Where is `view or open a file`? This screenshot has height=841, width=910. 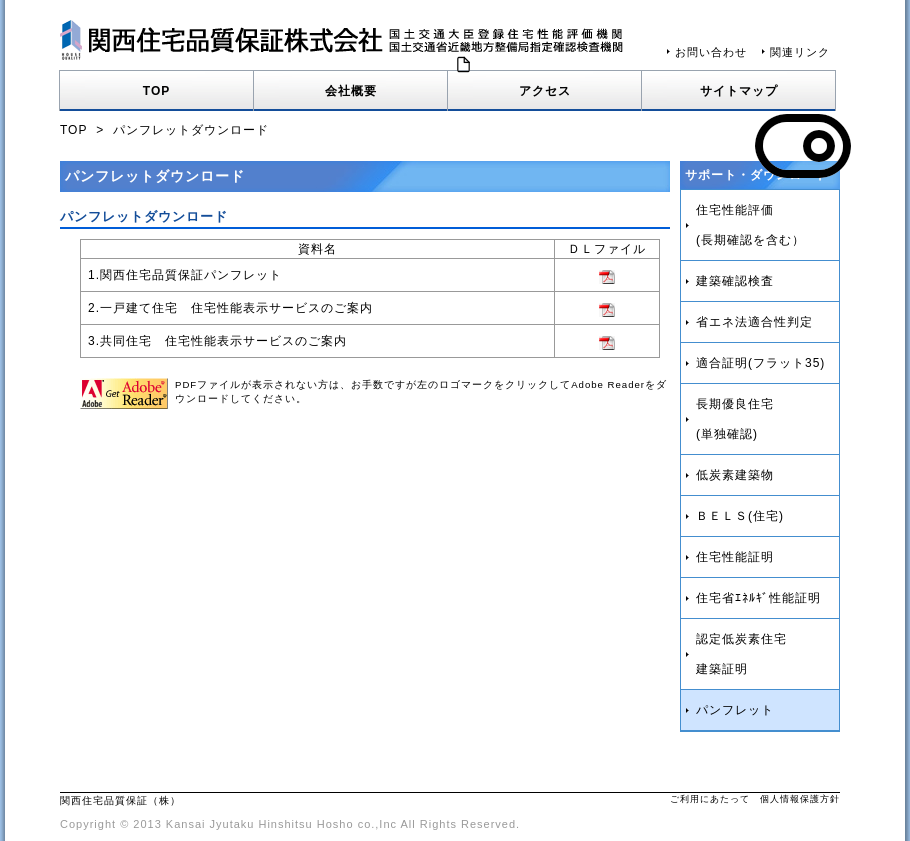
view or open a file is located at coordinates (463, 64).